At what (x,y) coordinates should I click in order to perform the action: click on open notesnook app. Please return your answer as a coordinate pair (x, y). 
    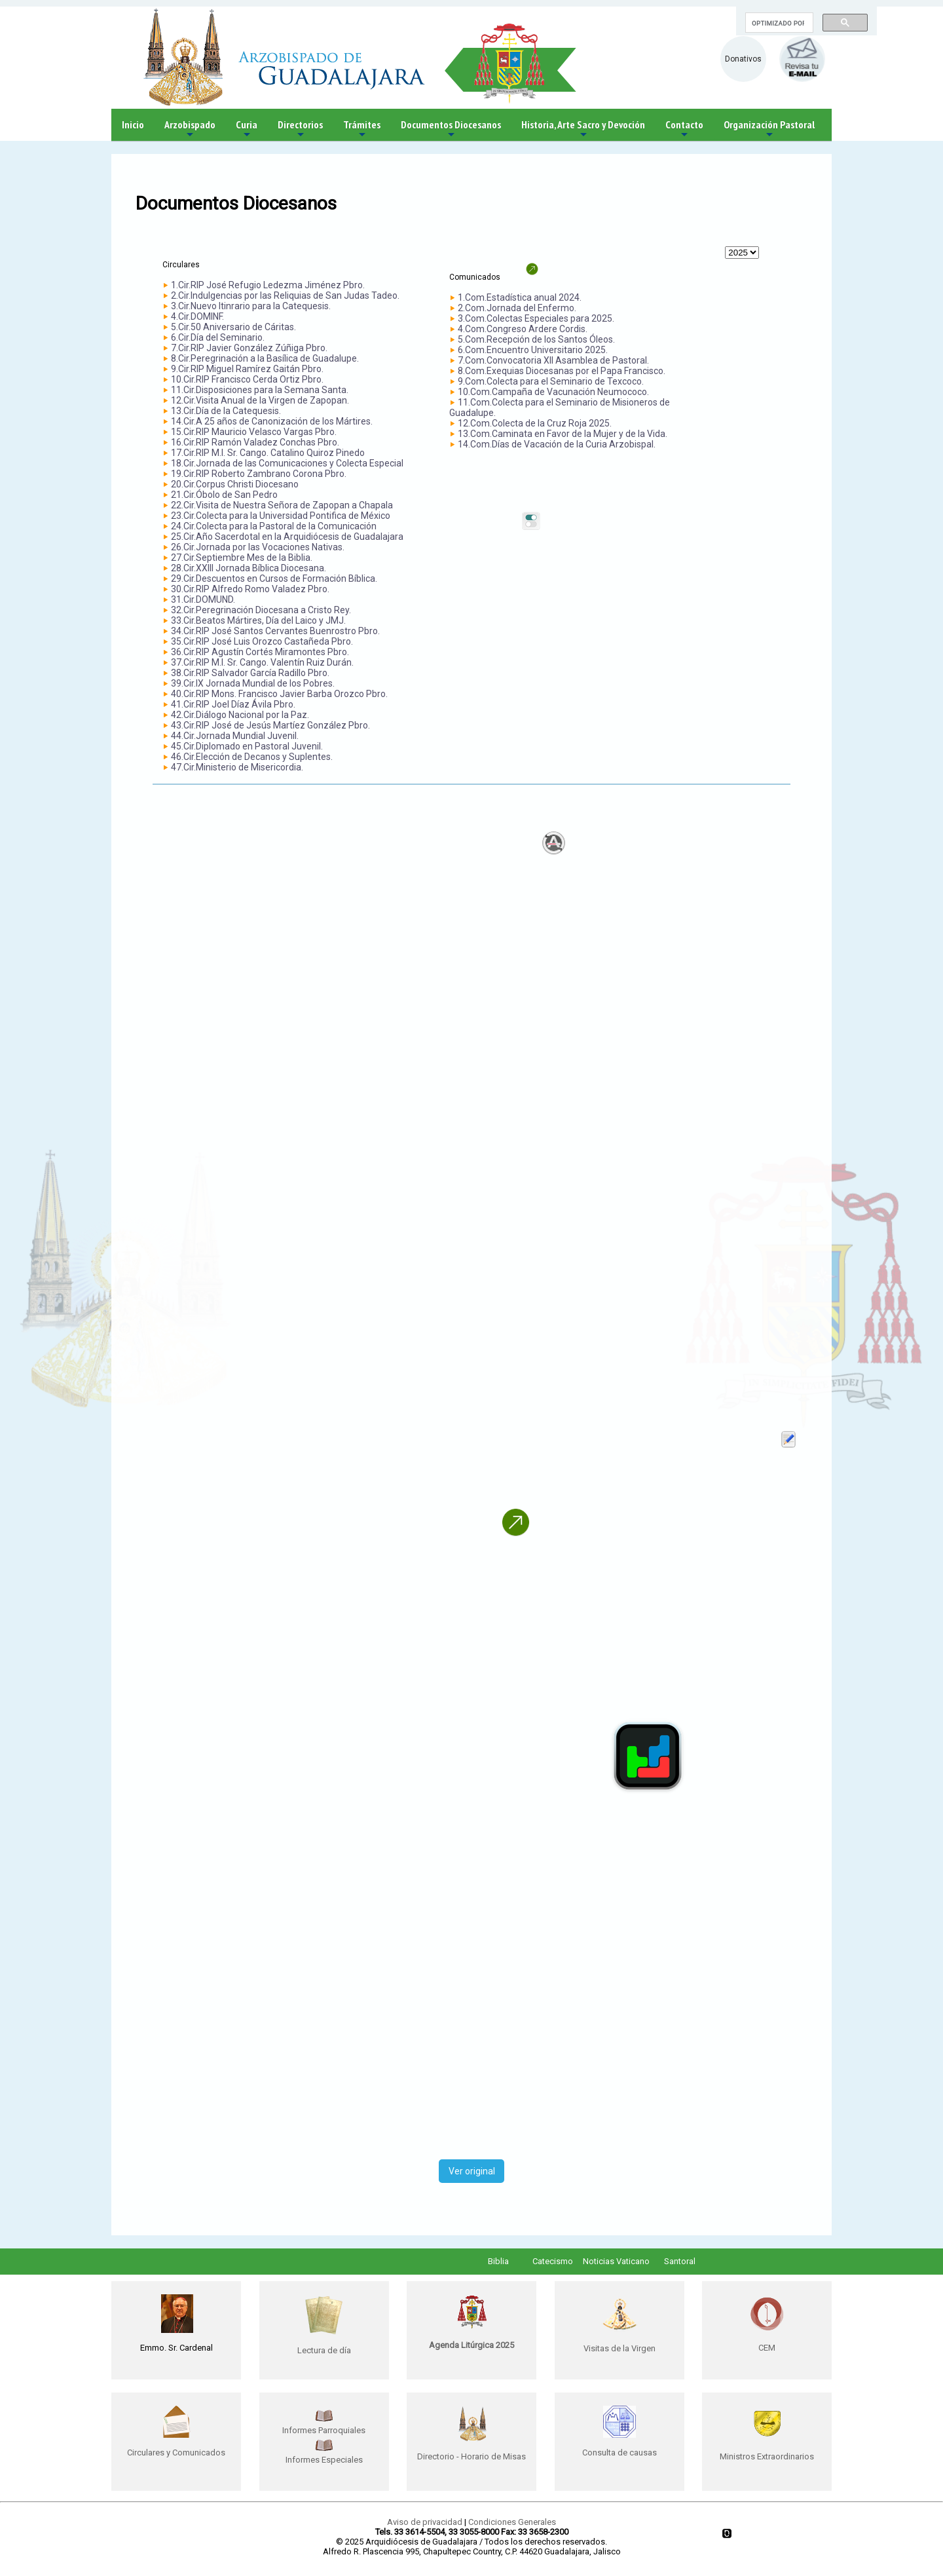
    Looking at the image, I should click on (727, 2533).